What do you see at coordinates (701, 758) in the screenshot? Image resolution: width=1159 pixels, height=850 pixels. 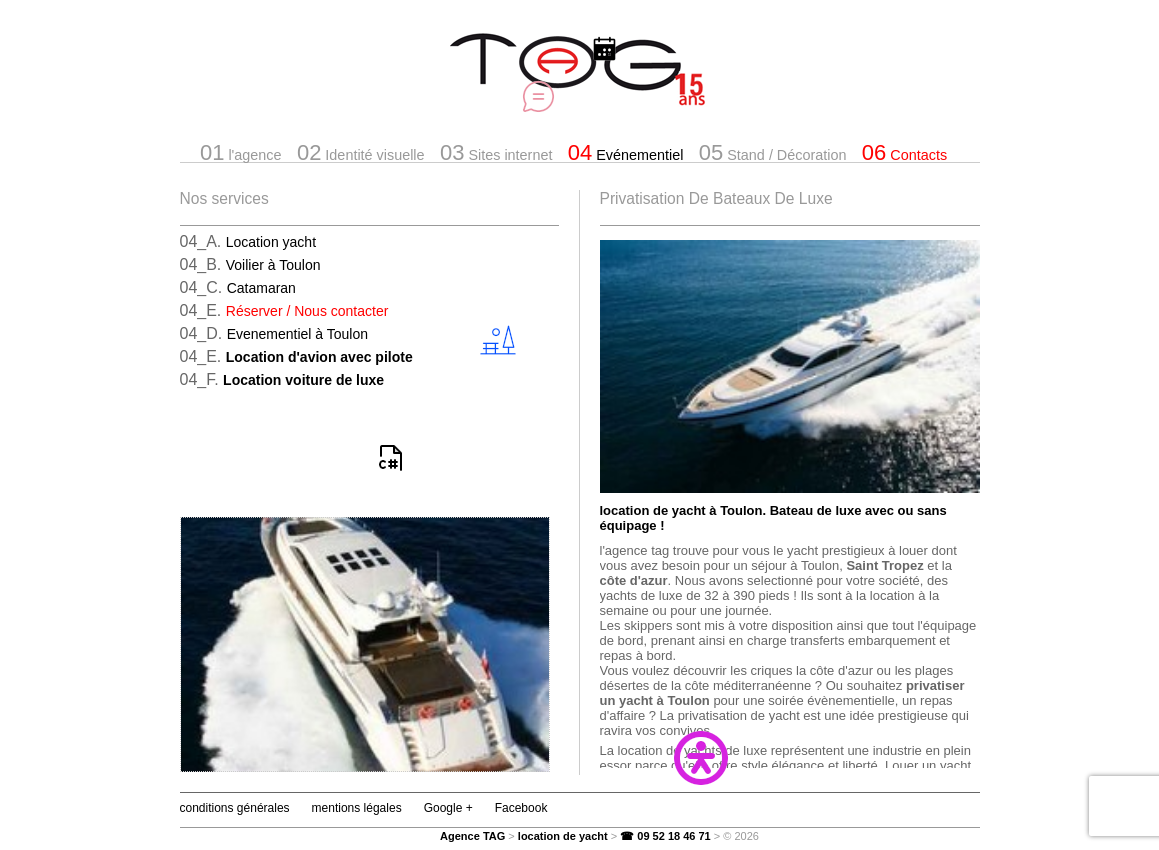 I see `view user profile` at bounding box center [701, 758].